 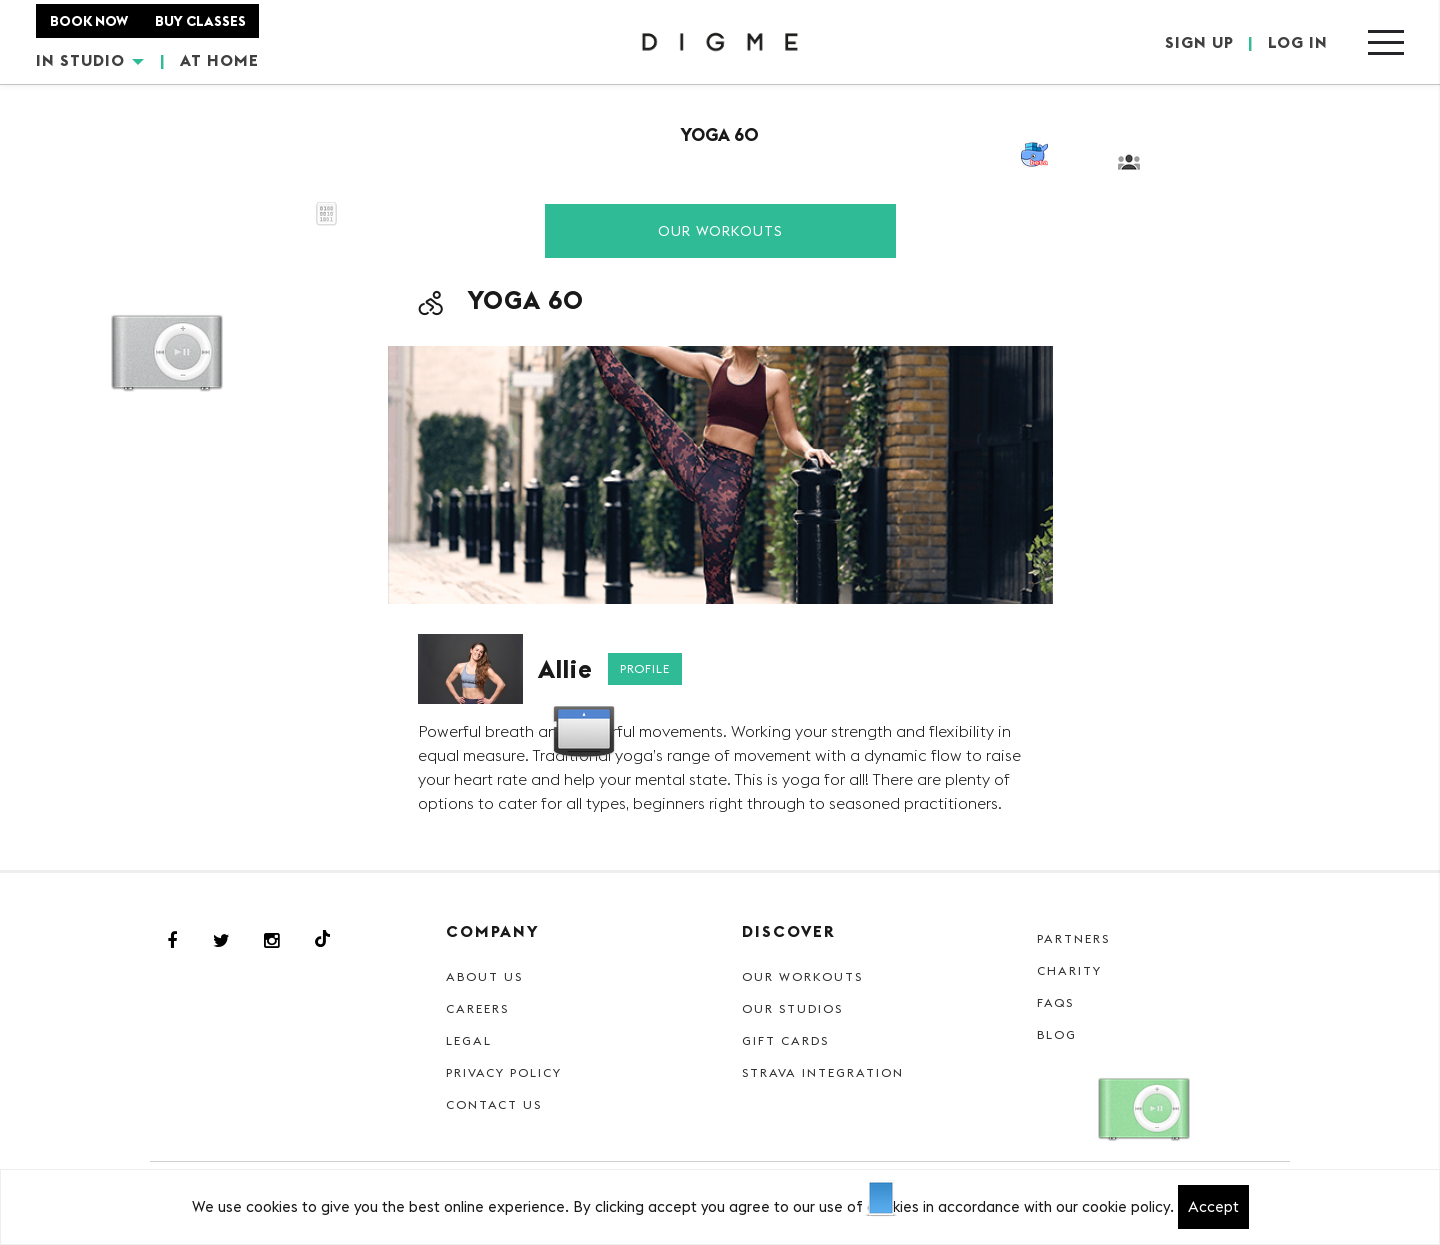 What do you see at coordinates (881, 1198) in the screenshot?
I see `iPad Pro with cellular connectivity` at bounding box center [881, 1198].